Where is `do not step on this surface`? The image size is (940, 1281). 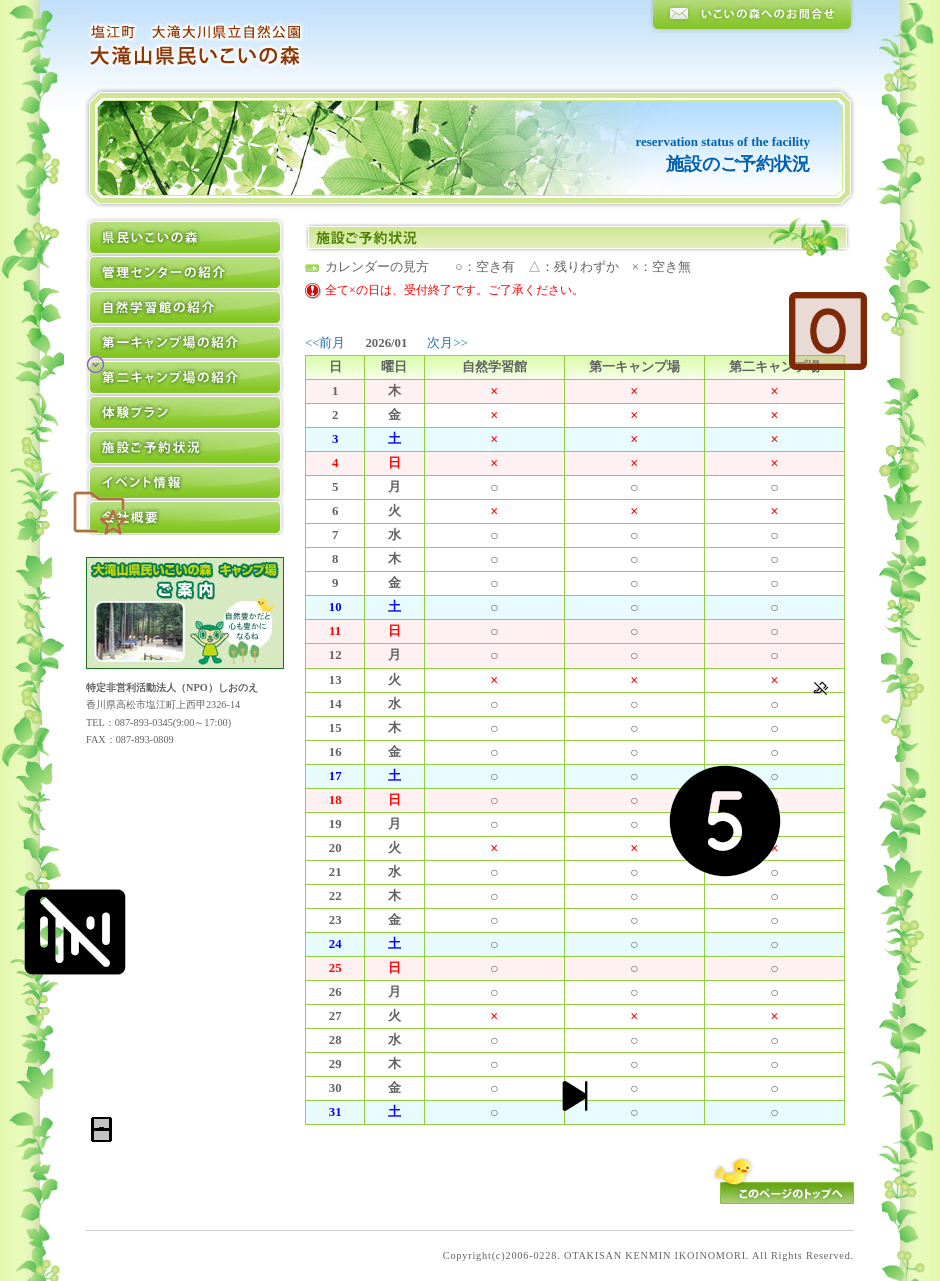 do not step on this surface is located at coordinates (821, 688).